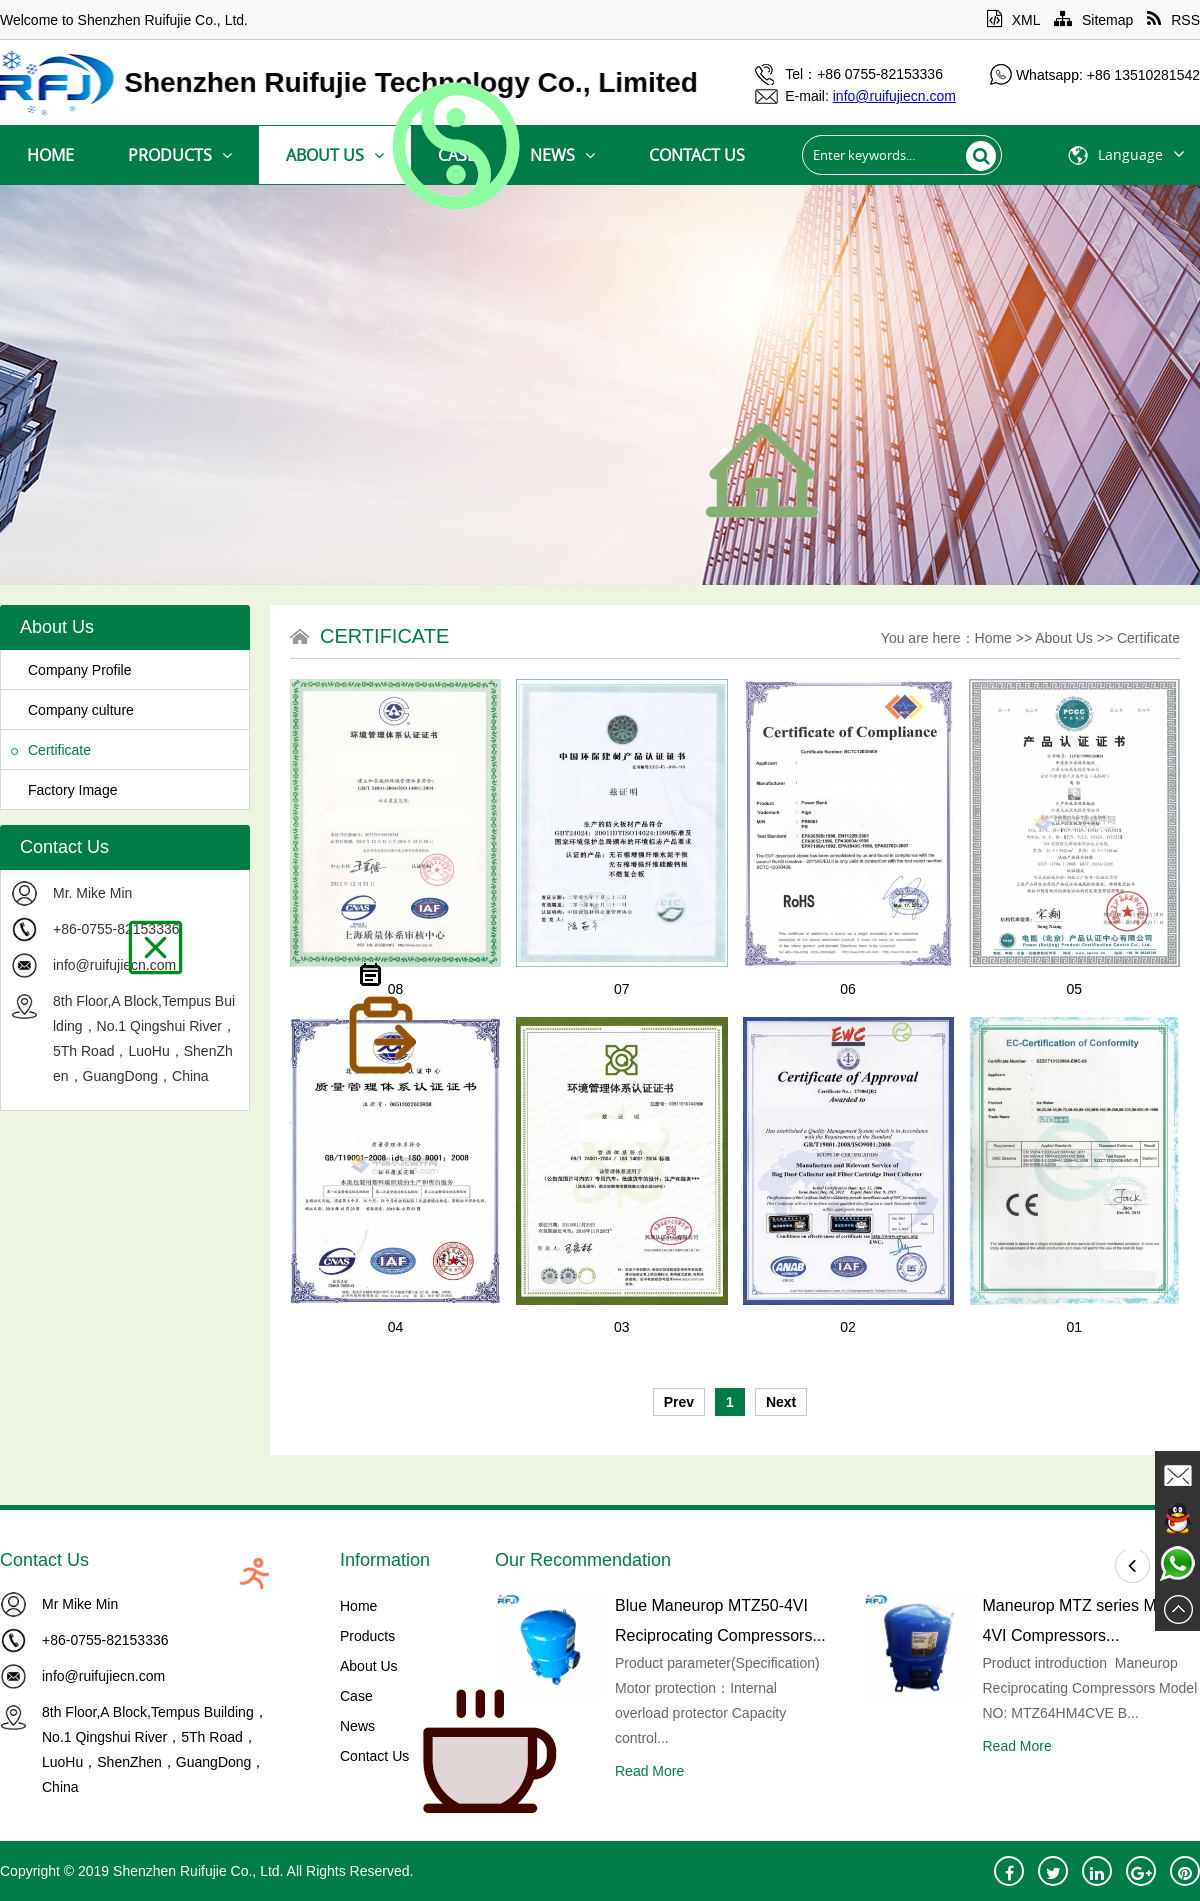 This screenshot has width=1200, height=1901. Describe the element at coordinates (485, 1756) in the screenshot. I see `find nearby coffee shops or cafés` at that location.